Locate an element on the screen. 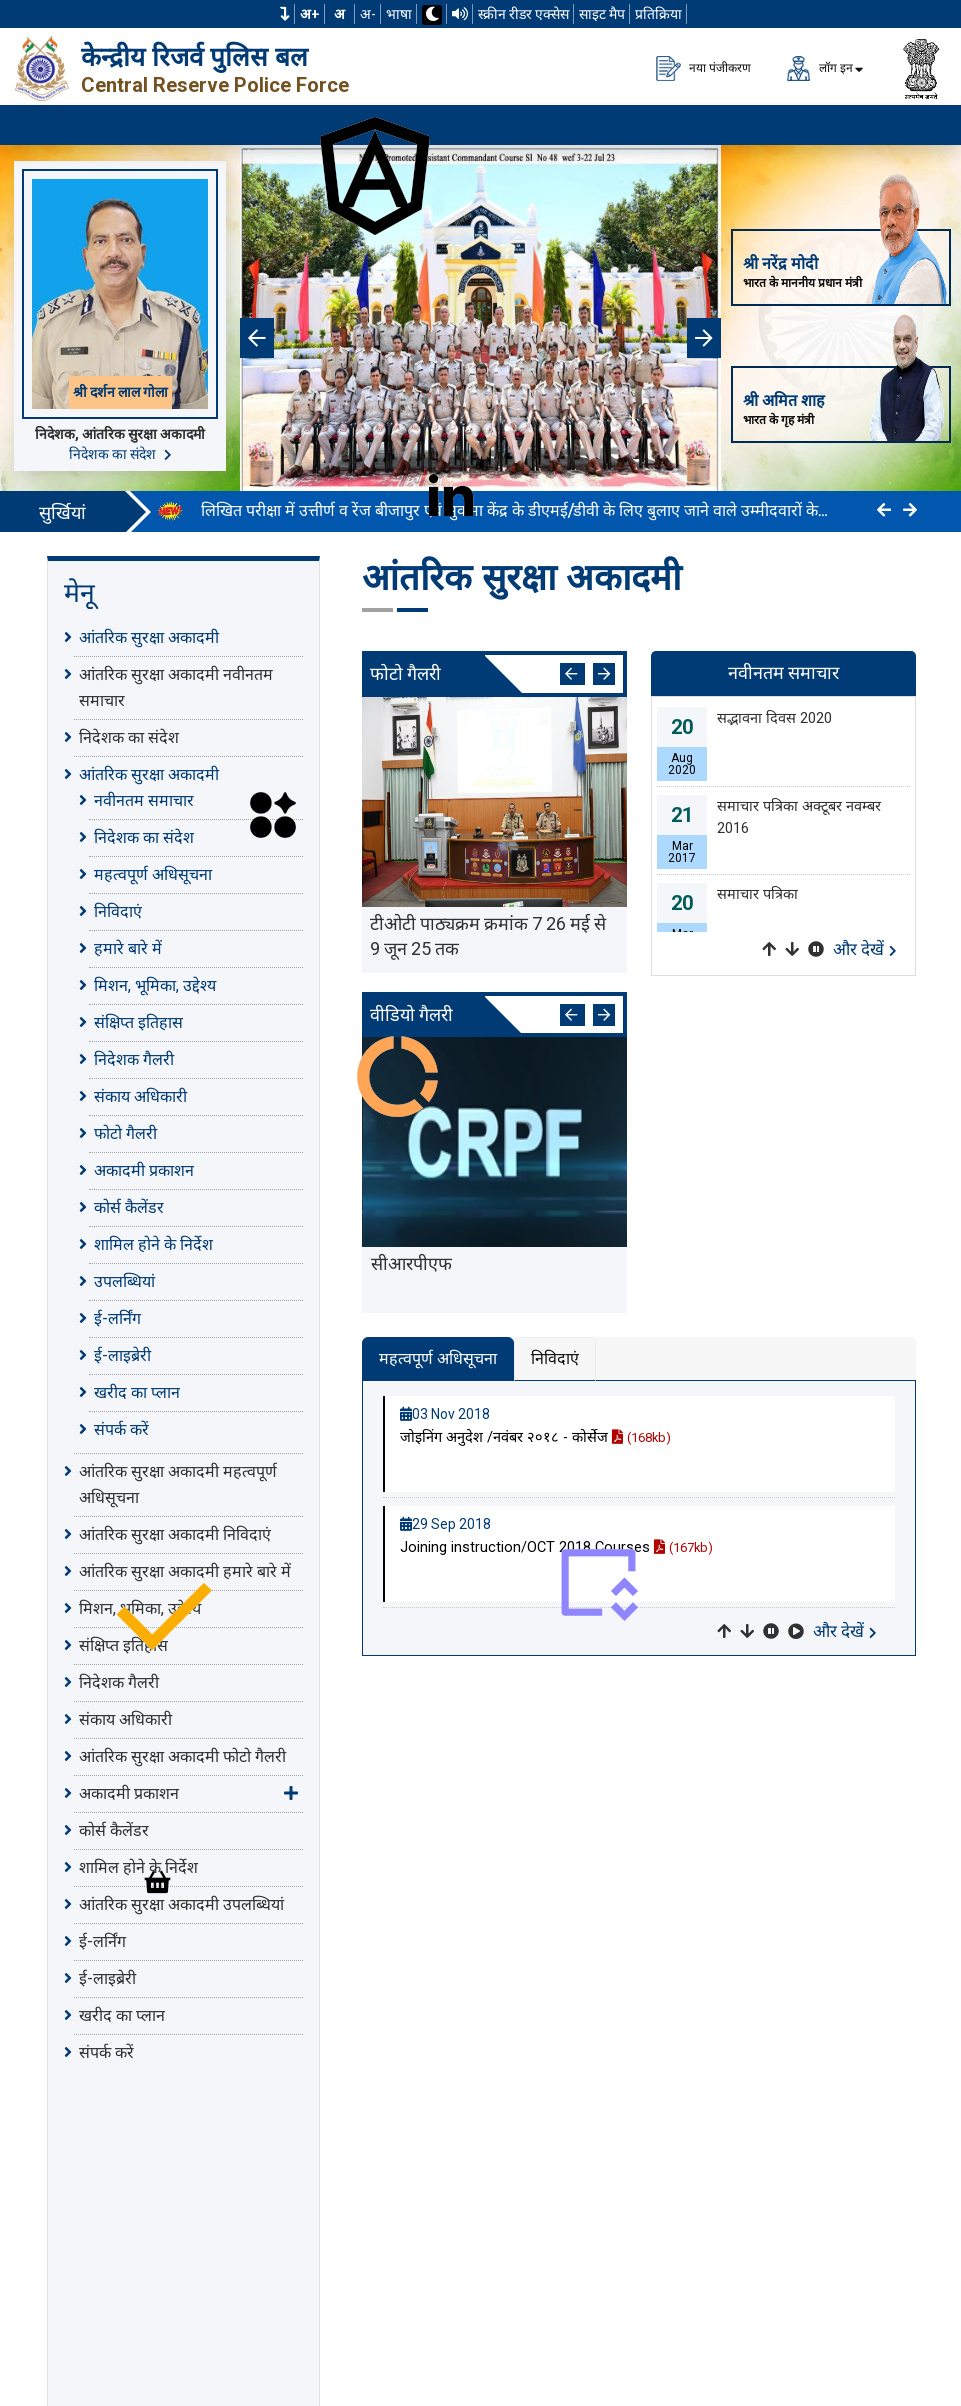 This screenshot has width=961, height=2406. access AI-powered applications is located at coordinates (273, 815).